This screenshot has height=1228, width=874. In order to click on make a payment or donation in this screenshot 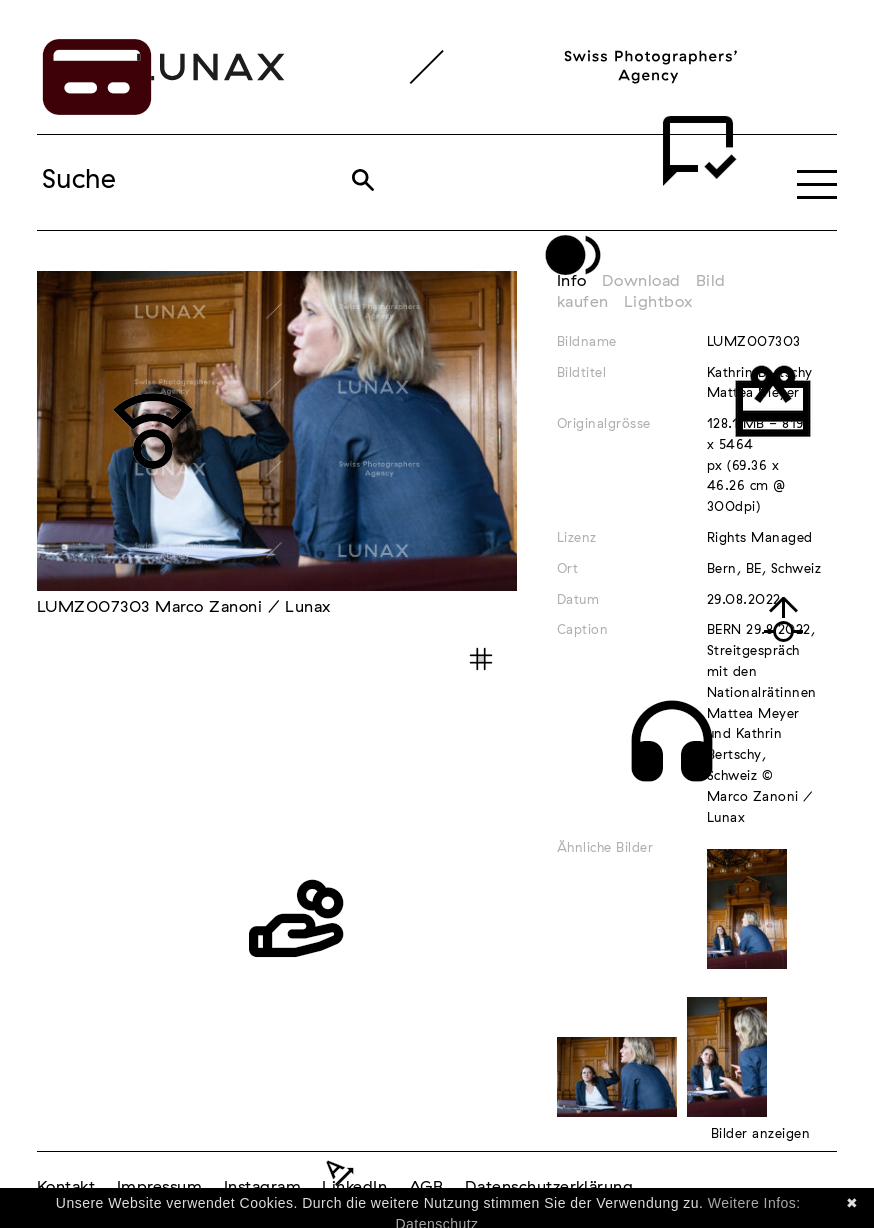, I will do `click(298, 921)`.